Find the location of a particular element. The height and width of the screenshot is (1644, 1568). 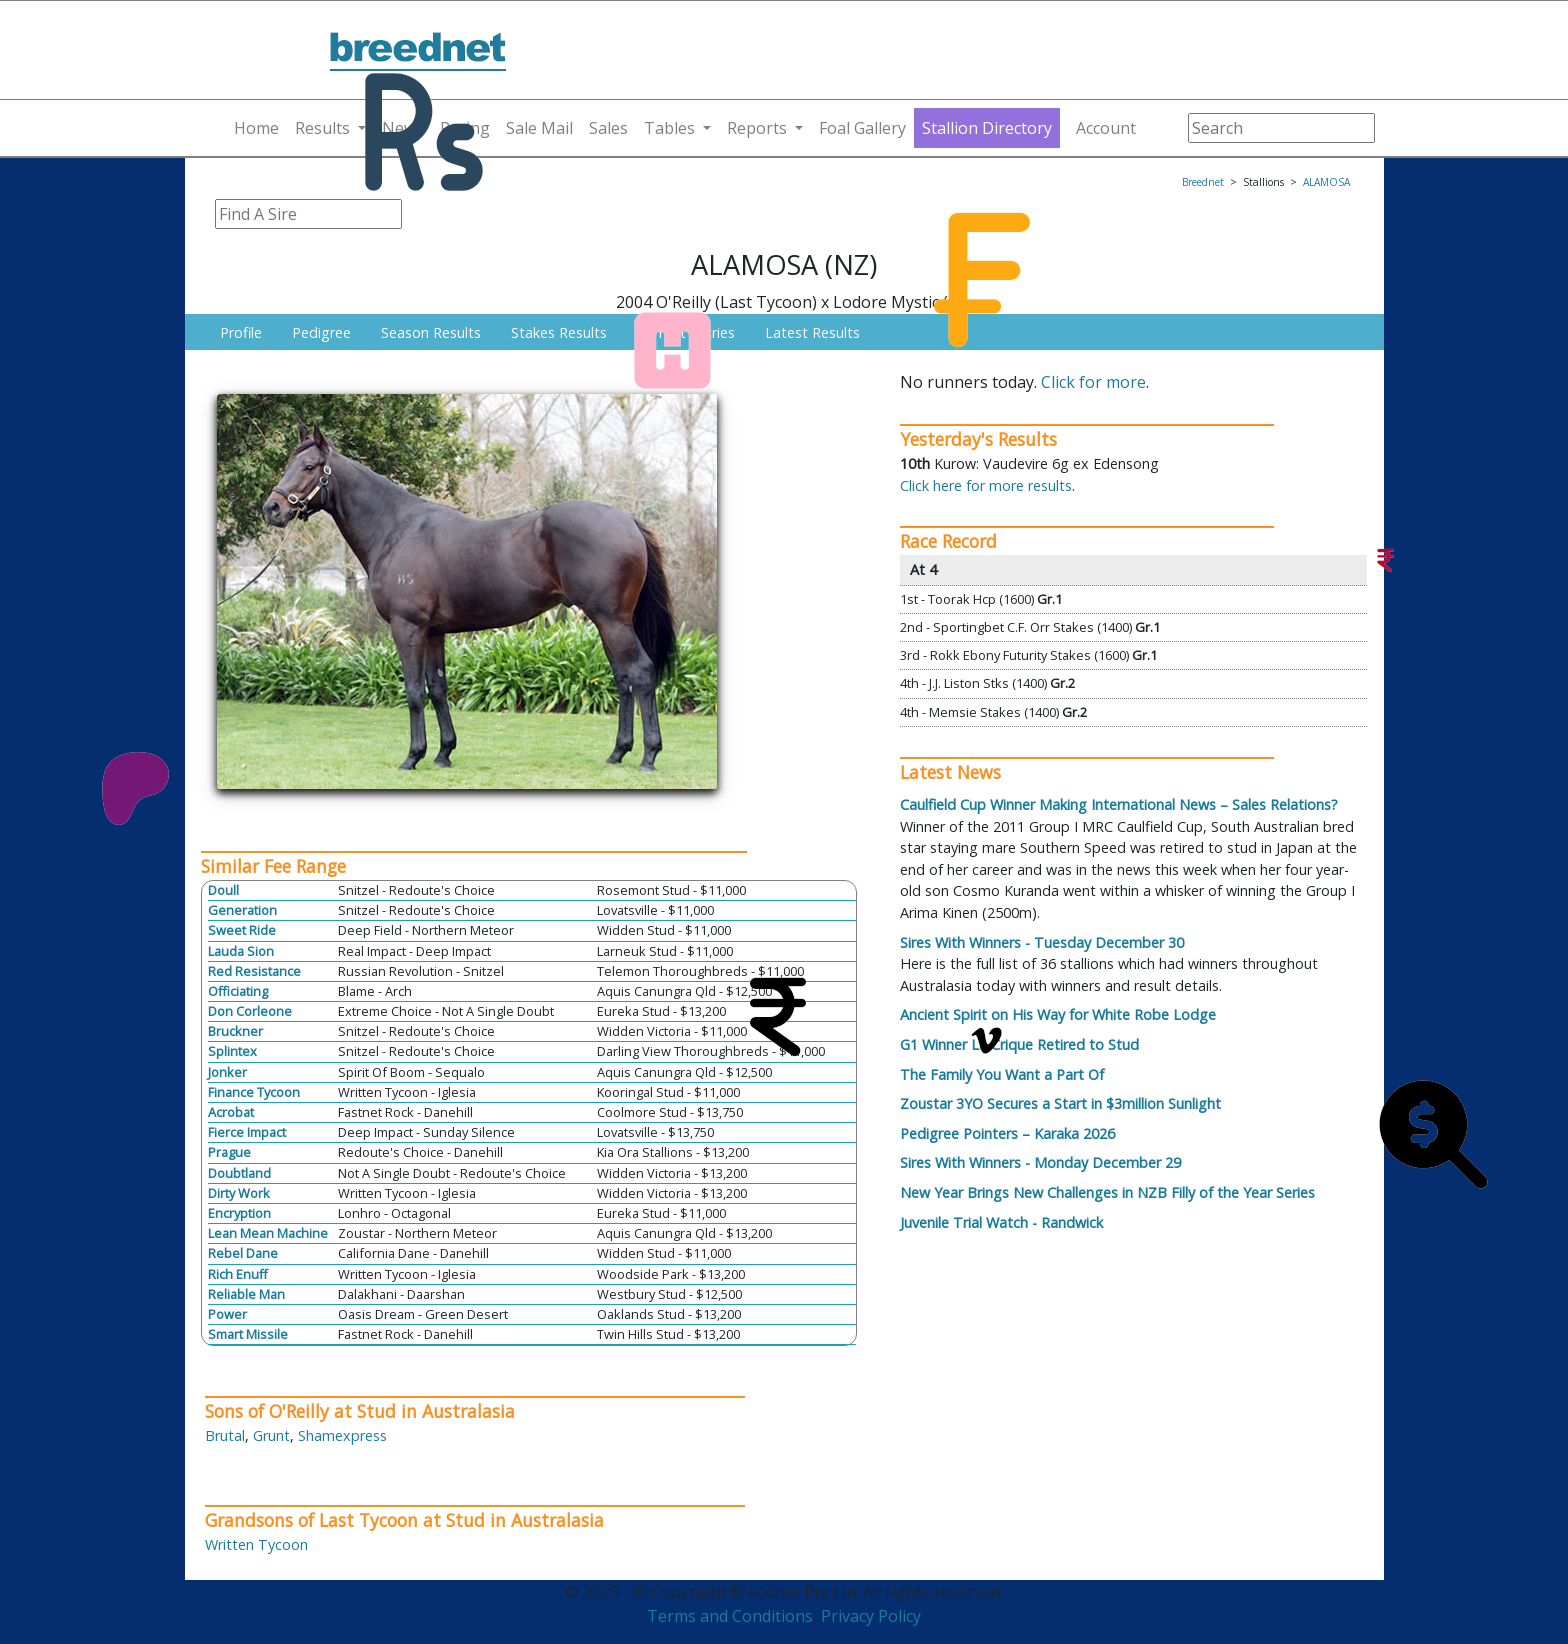

search for pricing or cost information is located at coordinates (1433, 1134).